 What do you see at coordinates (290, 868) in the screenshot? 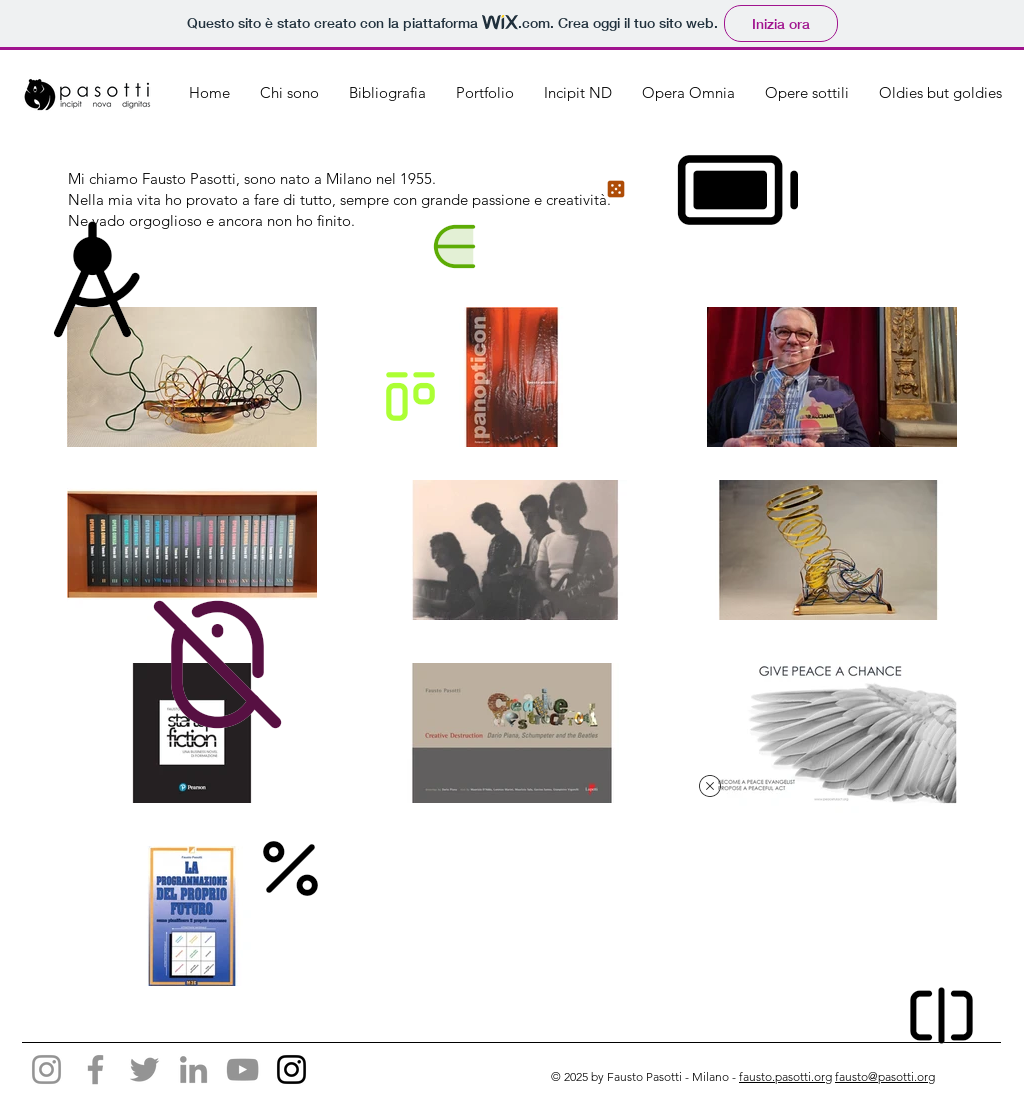
I see `view discount or promotional offer` at bounding box center [290, 868].